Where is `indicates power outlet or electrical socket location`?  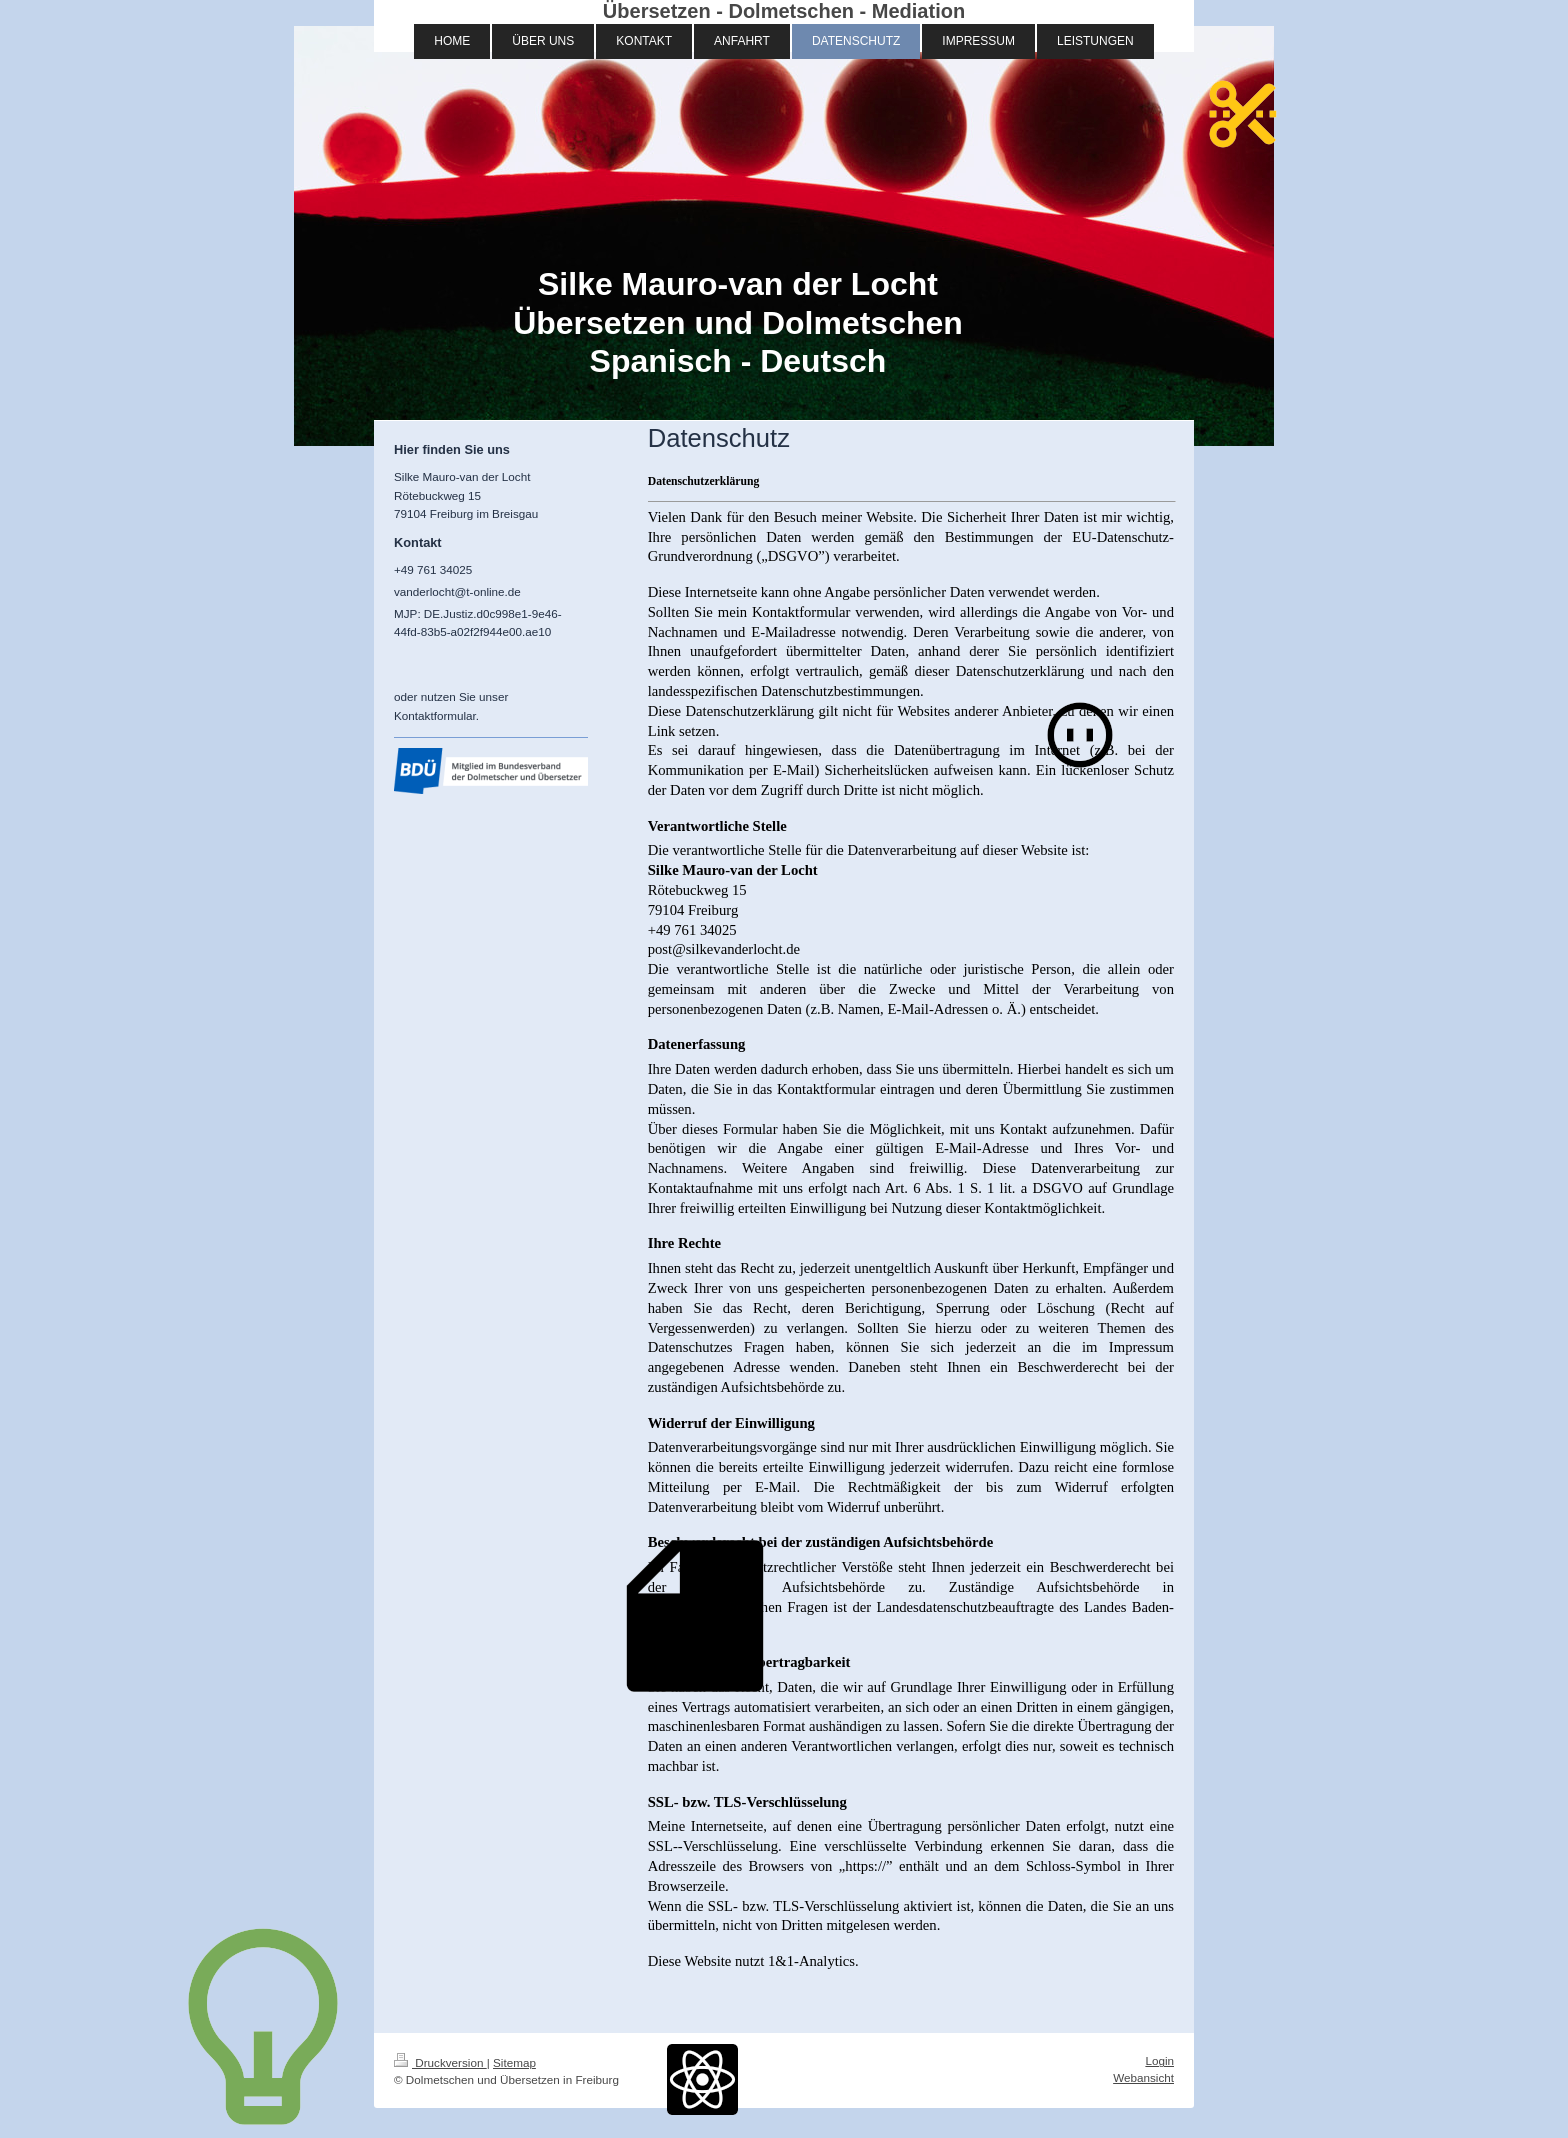 indicates power outlet or electrical socket location is located at coordinates (1080, 735).